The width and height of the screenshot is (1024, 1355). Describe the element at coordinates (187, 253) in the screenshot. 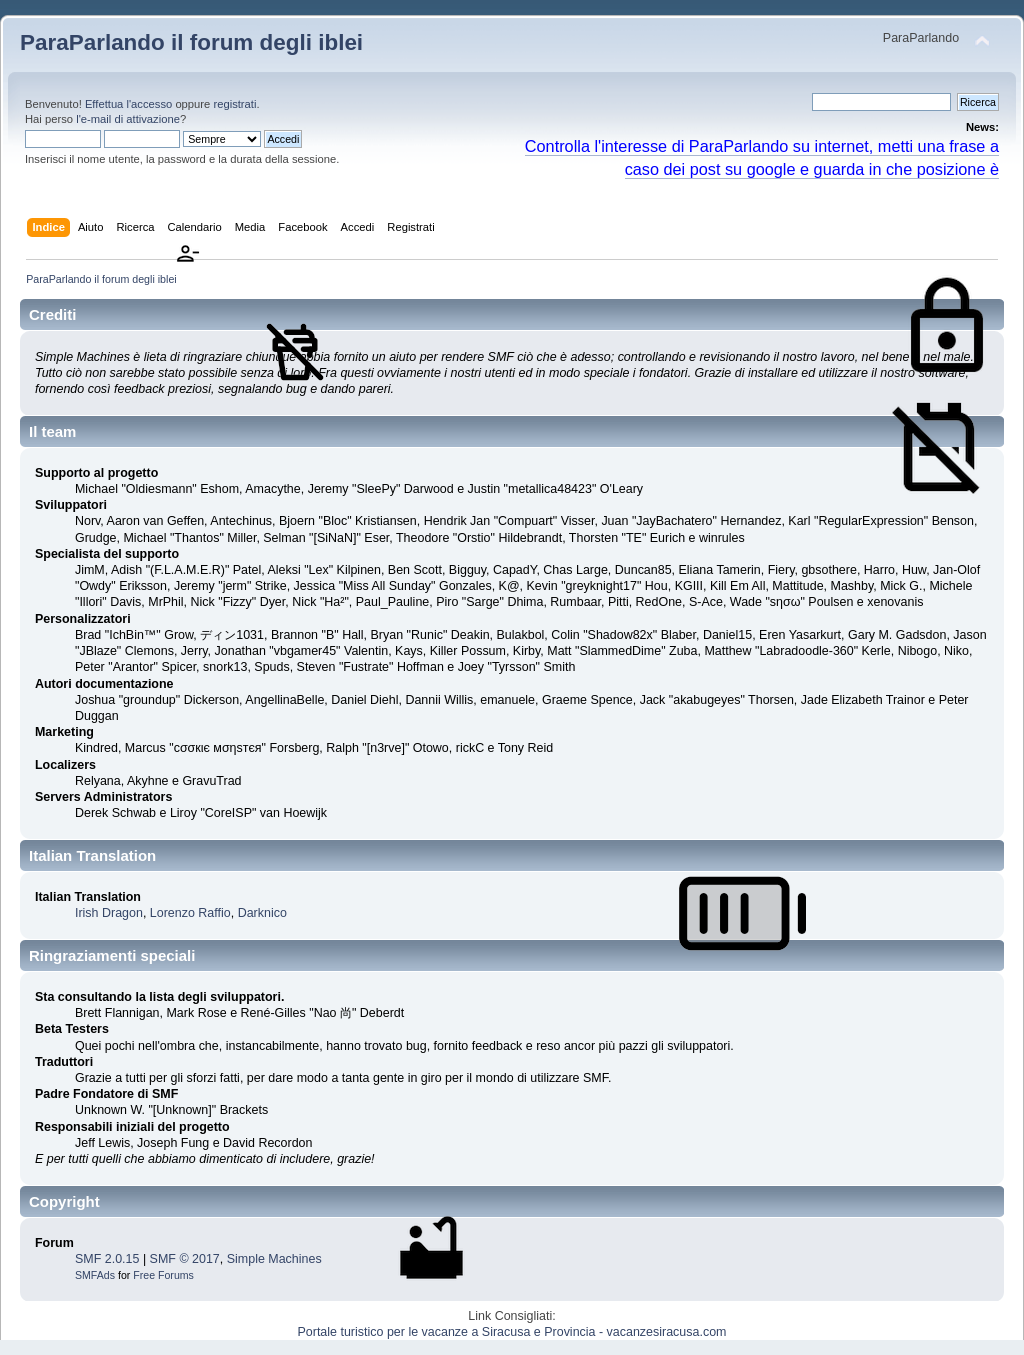

I see `remove a contact or friend` at that location.